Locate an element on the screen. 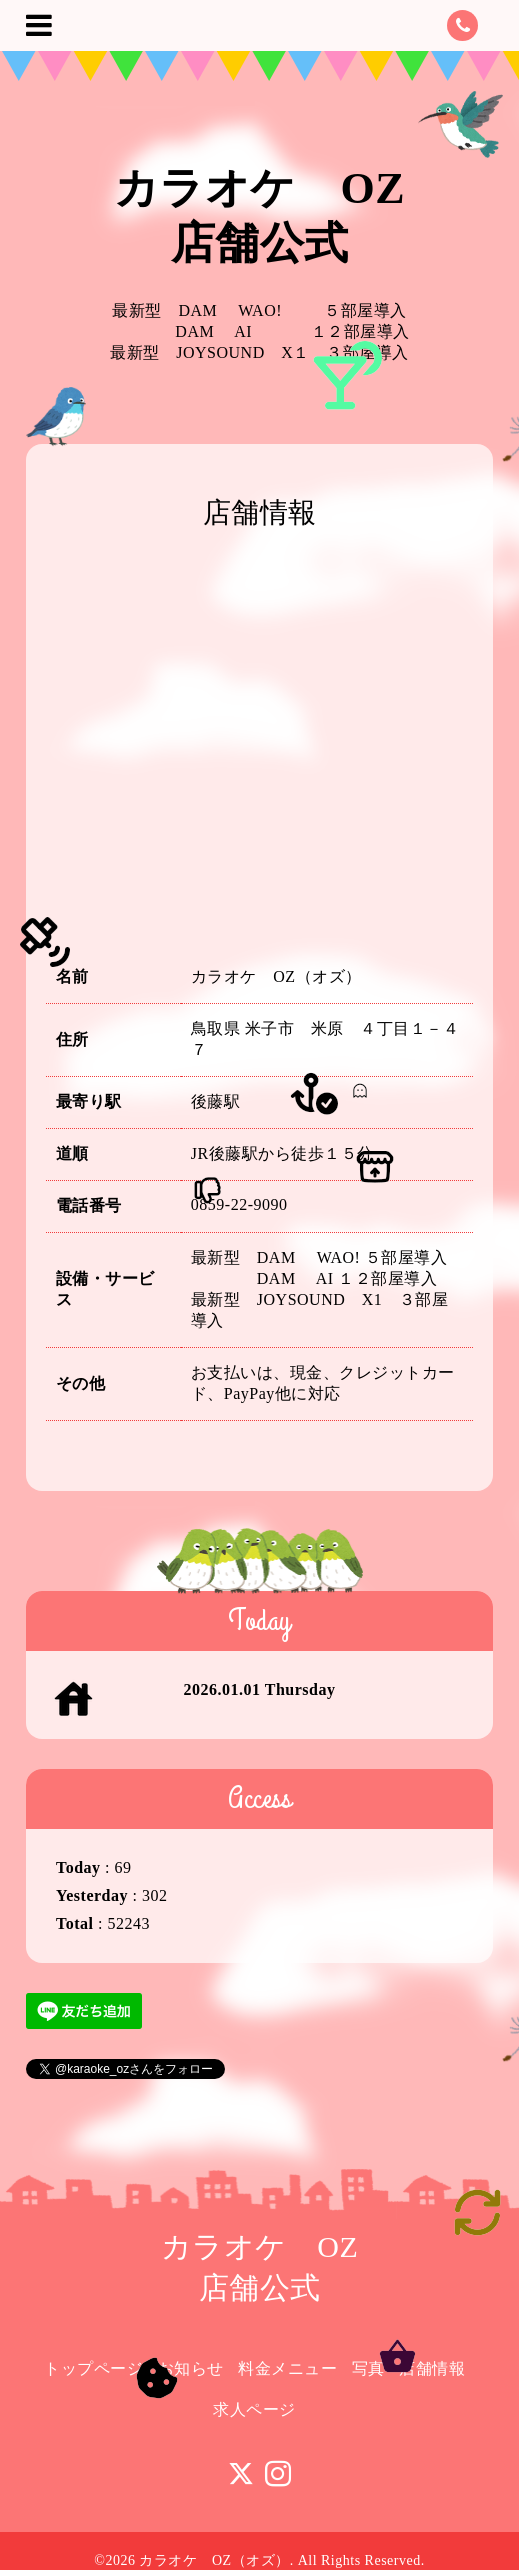 This screenshot has height=2570, width=519. verified anchor point or location is located at coordinates (313, 1092).